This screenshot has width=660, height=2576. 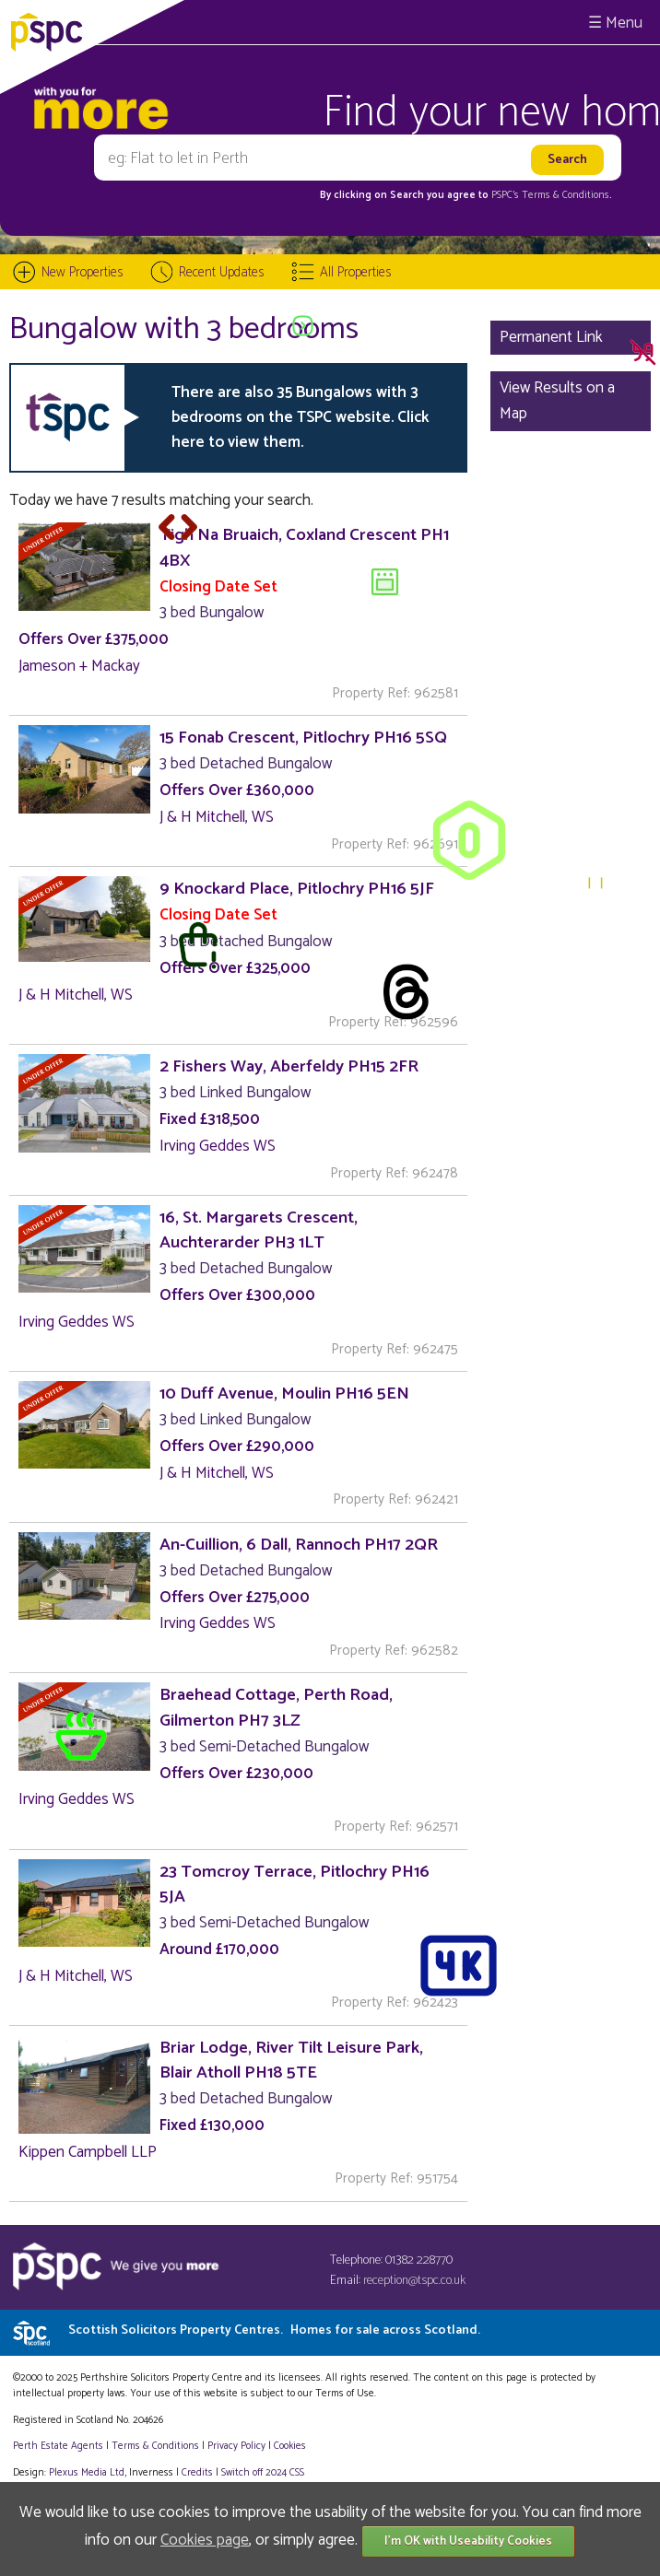 I want to click on indicates a lane or column divider, so click(x=595, y=883).